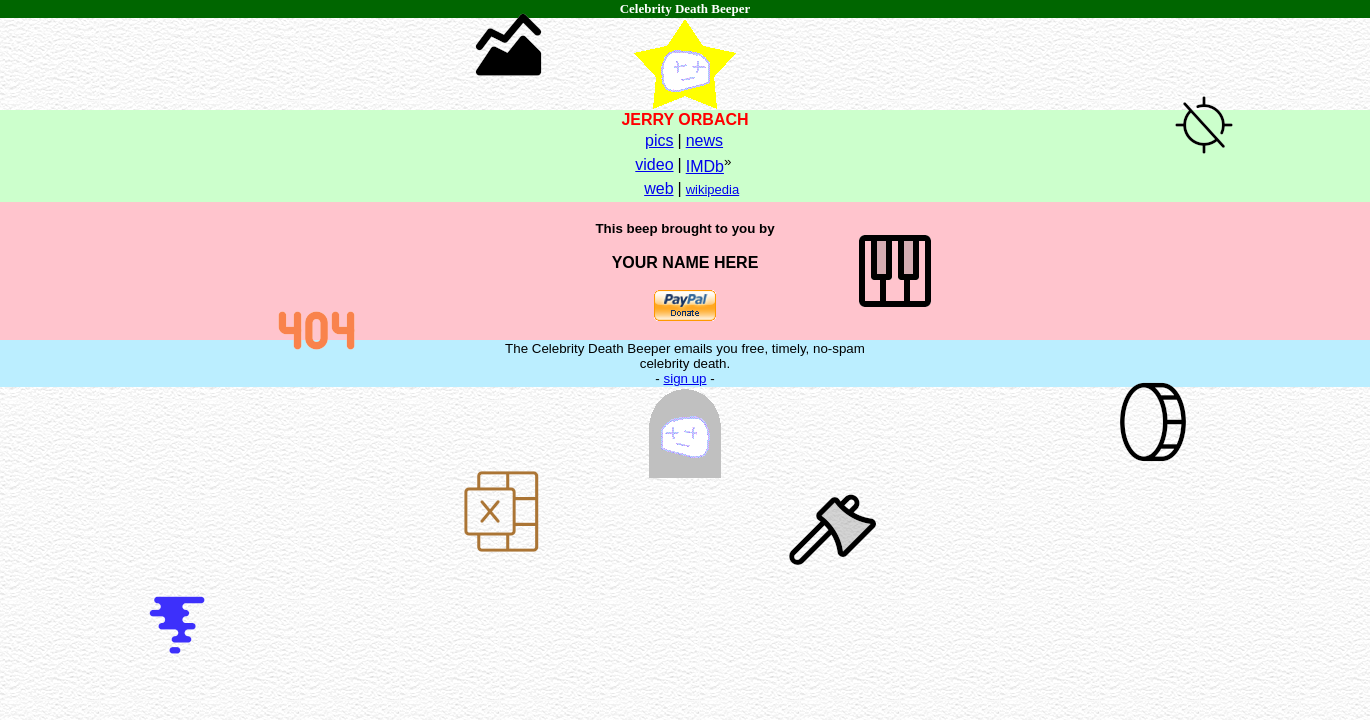  What do you see at coordinates (1153, 422) in the screenshot?
I see `view account balance or credits` at bounding box center [1153, 422].